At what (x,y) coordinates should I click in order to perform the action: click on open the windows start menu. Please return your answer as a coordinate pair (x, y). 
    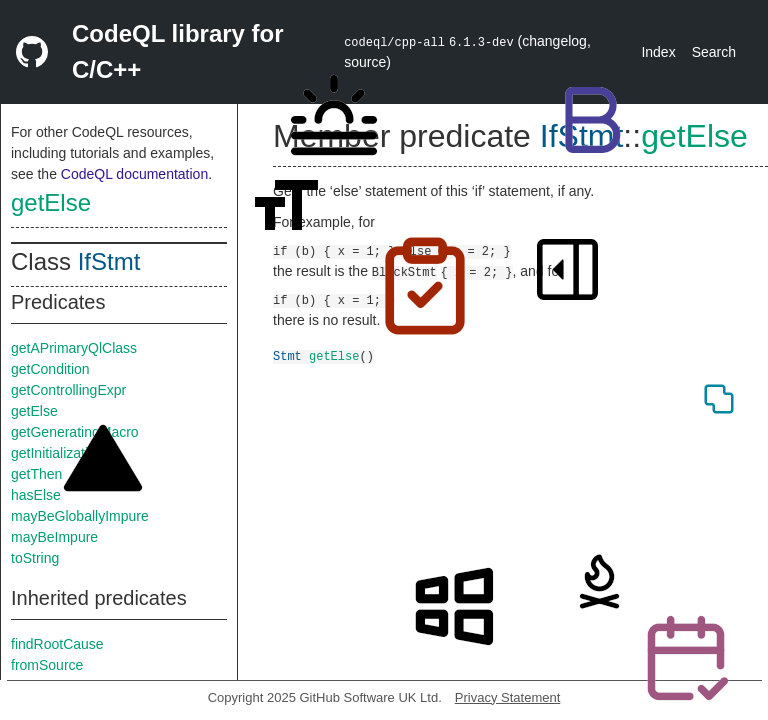
    Looking at the image, I should click on (457, 606).